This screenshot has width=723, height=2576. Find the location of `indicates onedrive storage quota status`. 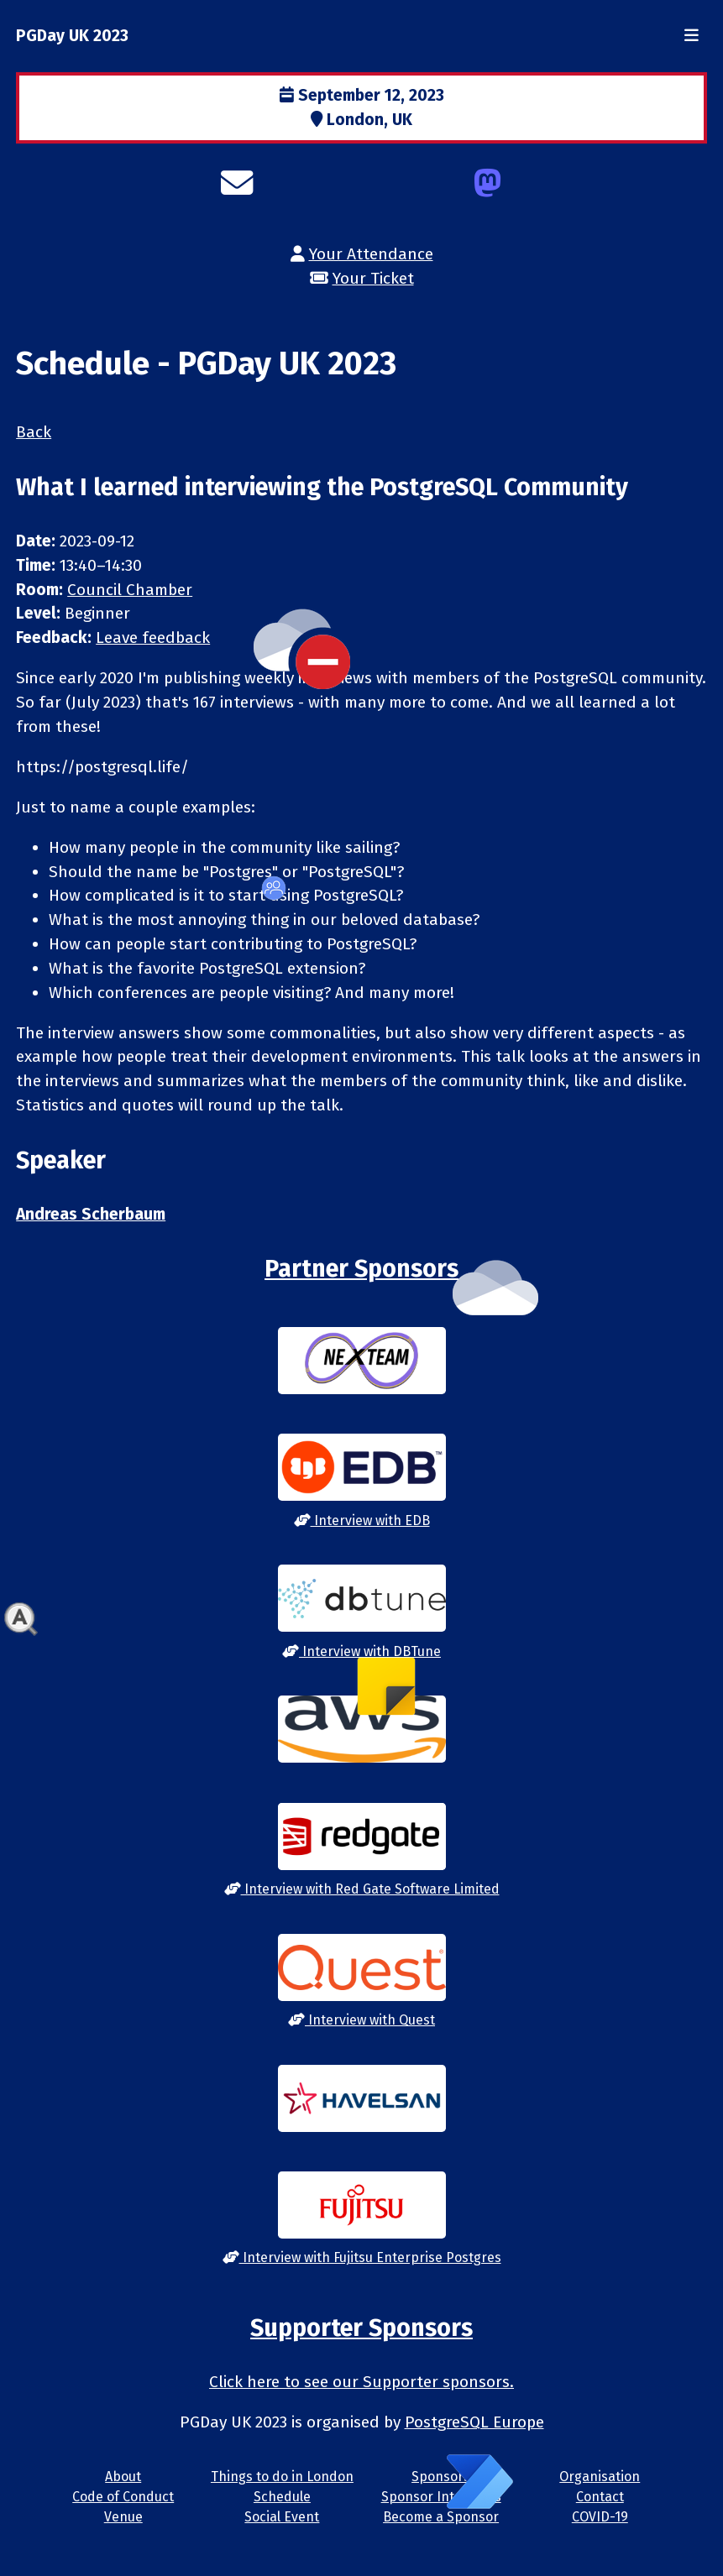

indicates onedrive storage quota status is located at coordinates (495, 1288).